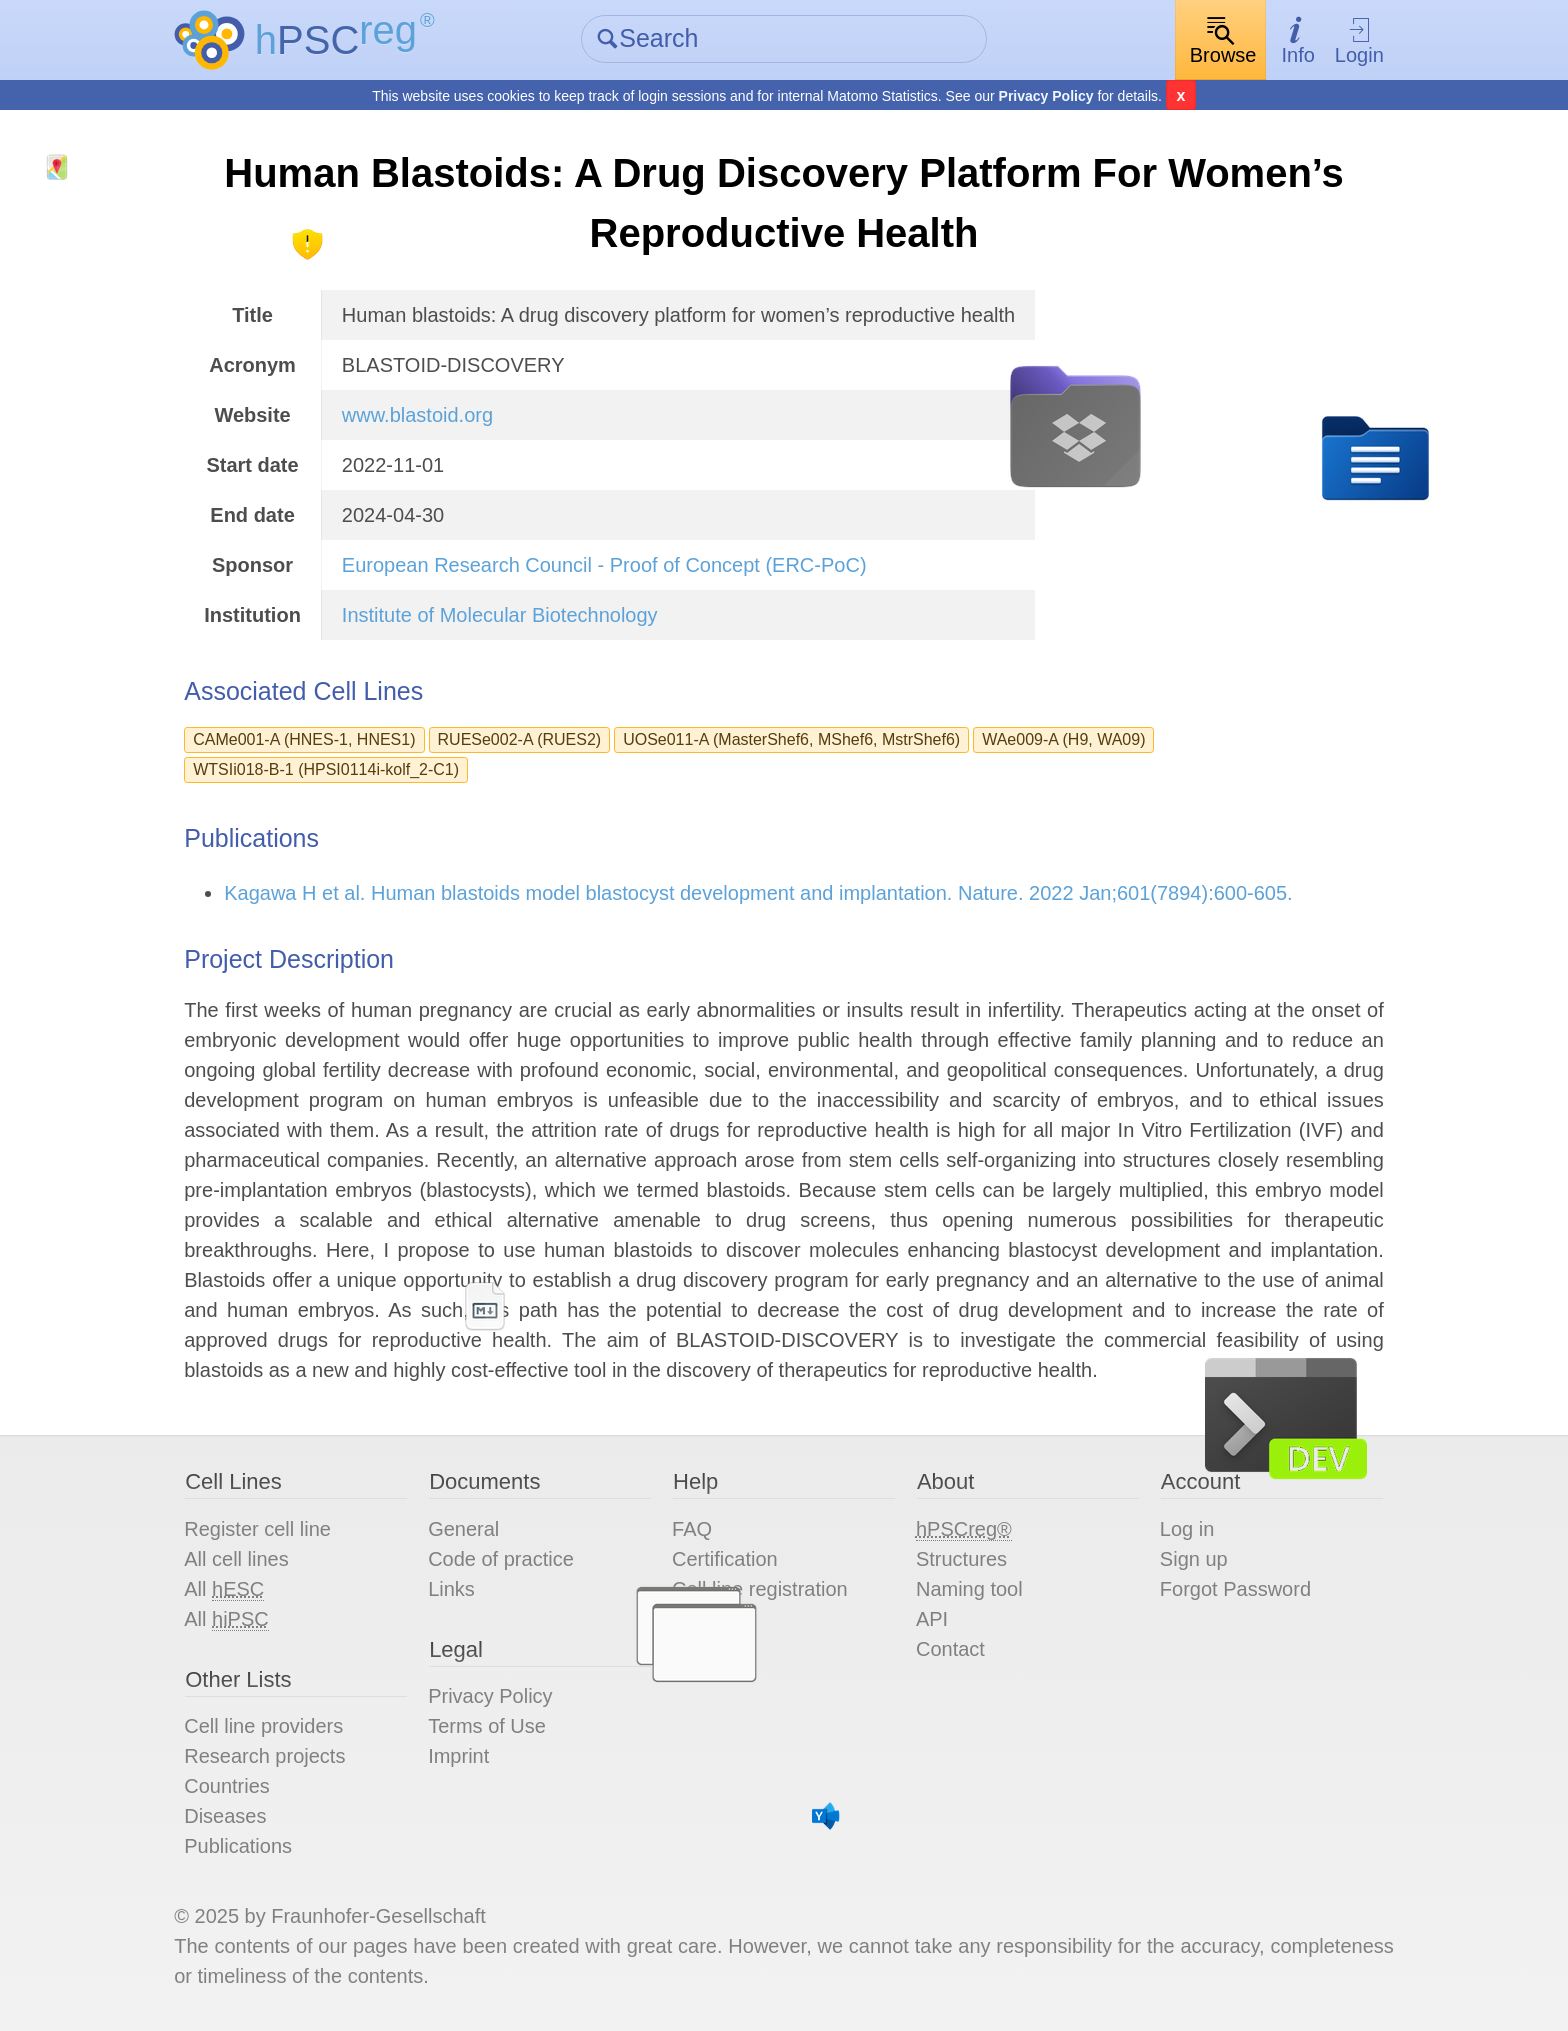 This screenshot has height=2031, width=1568. What do you see at coordinates (1375, 461) in the screenshot?
I see `open google docs folder` at bounding box center [1375, 461].